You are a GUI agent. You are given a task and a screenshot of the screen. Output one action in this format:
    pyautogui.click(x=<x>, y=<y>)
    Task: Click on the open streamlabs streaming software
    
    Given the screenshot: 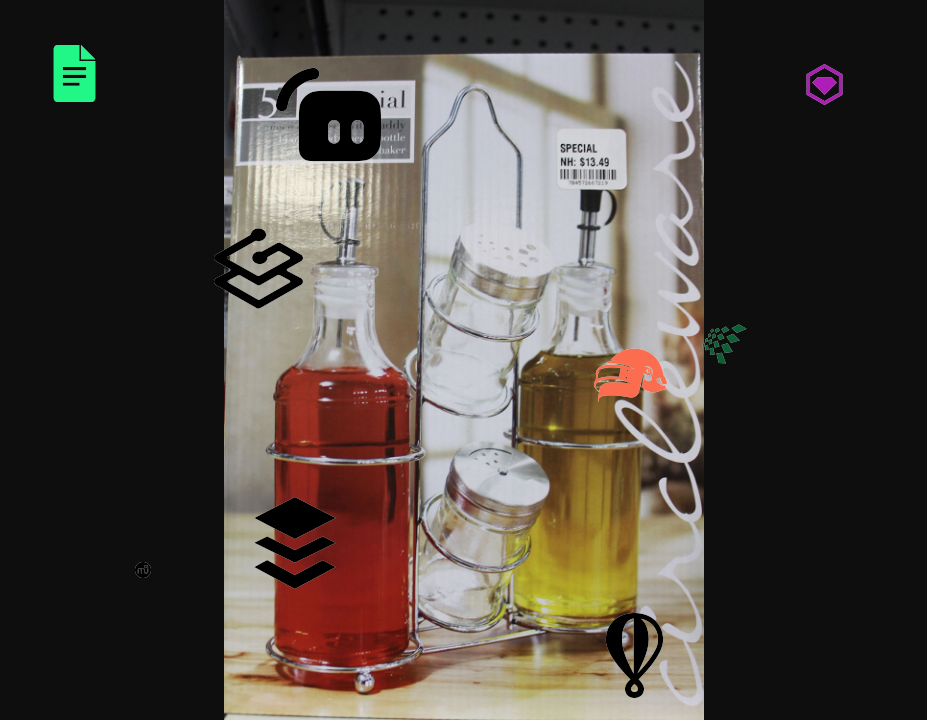 What is the action you would take?
    pyautogui.click(x=328, y=114)
    